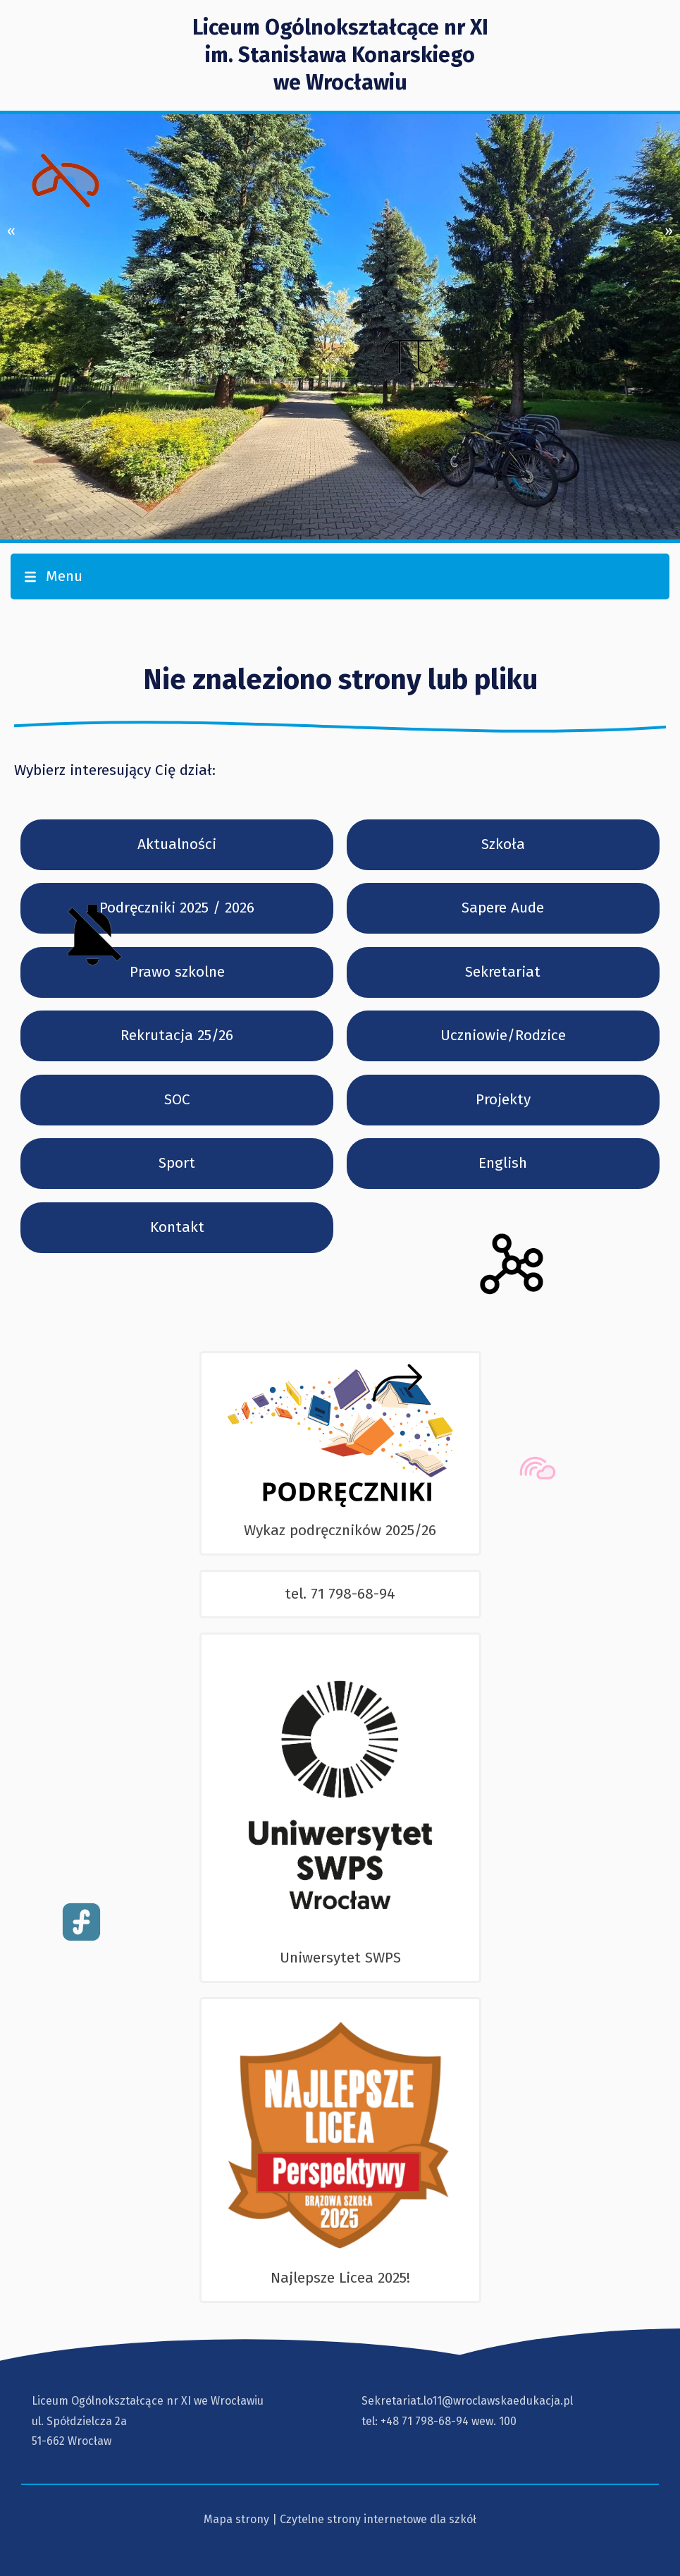 The image size is (680, 2576). Describe the element at coordinates (66, 181) in the screenshot. I see `end or decline a phone call` at that location.